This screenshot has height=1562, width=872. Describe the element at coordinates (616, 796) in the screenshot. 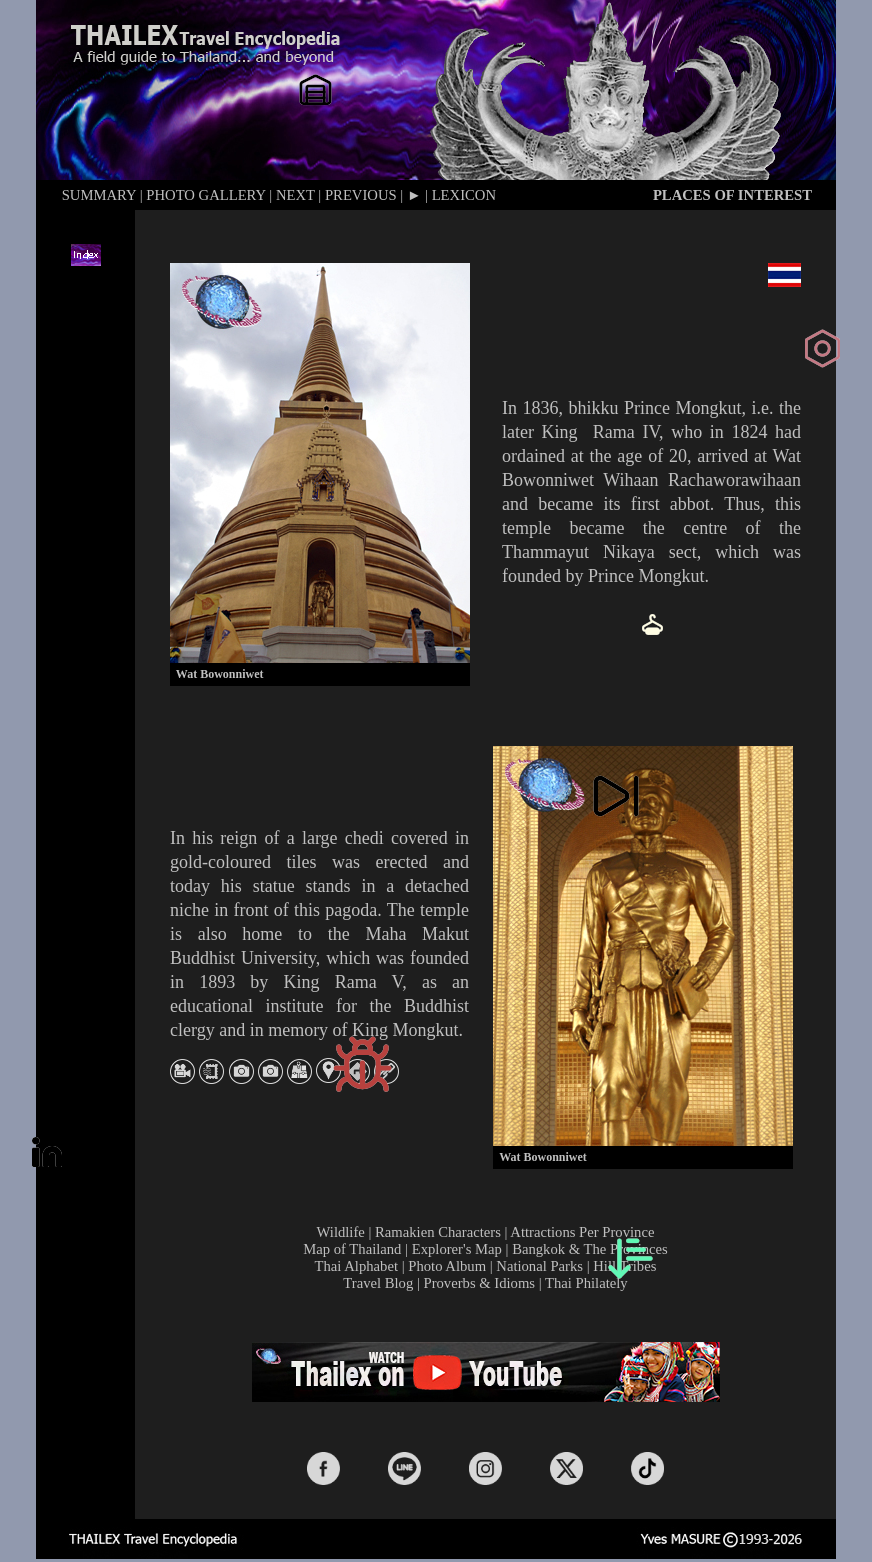

I see `skip to the next track or video` at that location.